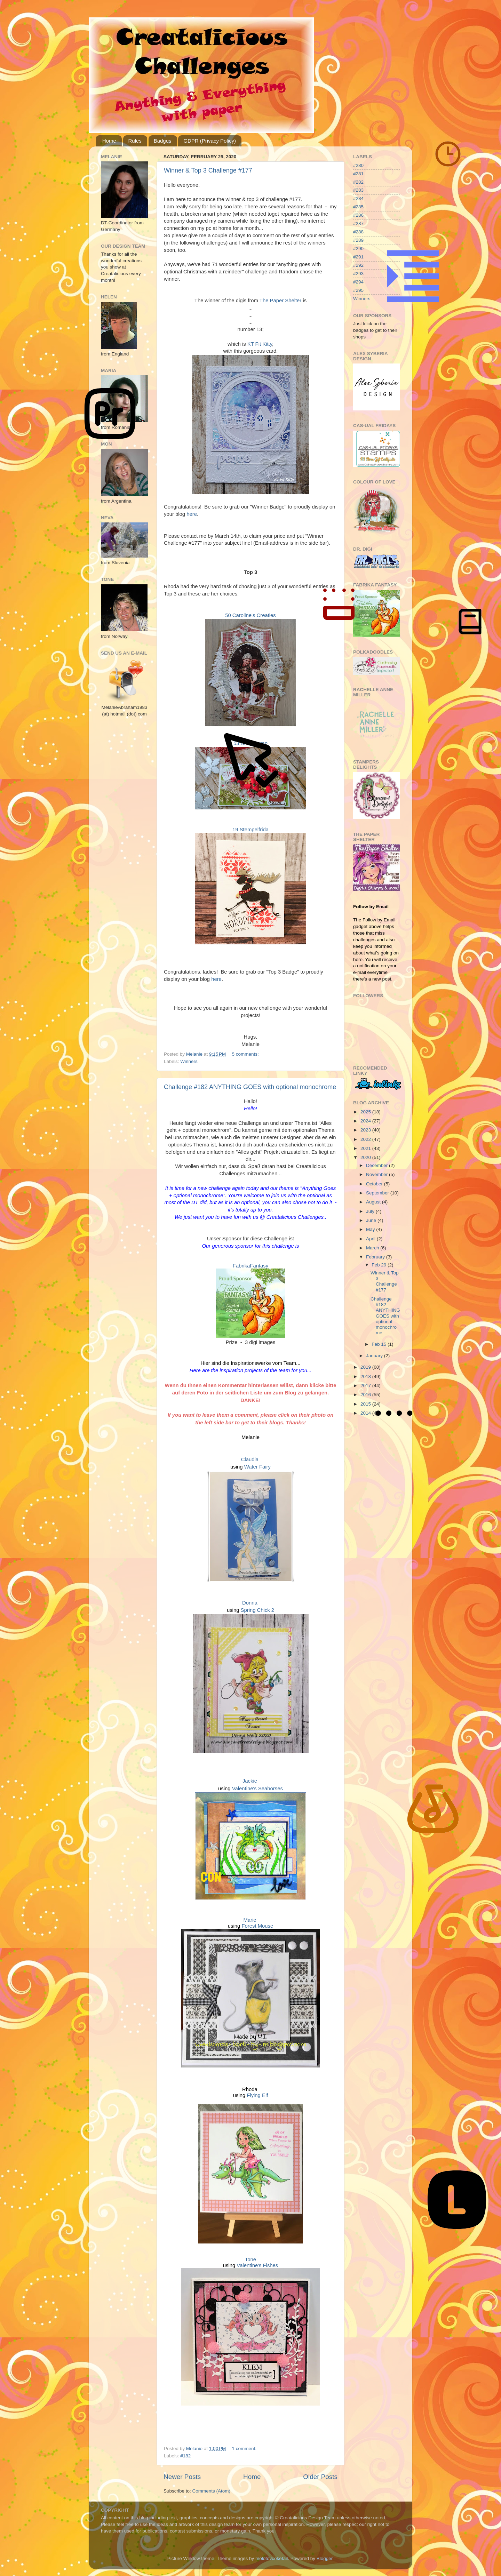 The height and width of the screenshot is (2576, 501). Describe the element at coordinates (211, 1877) in the screenshot. I see `initiate an HTTP connection request` at that location.